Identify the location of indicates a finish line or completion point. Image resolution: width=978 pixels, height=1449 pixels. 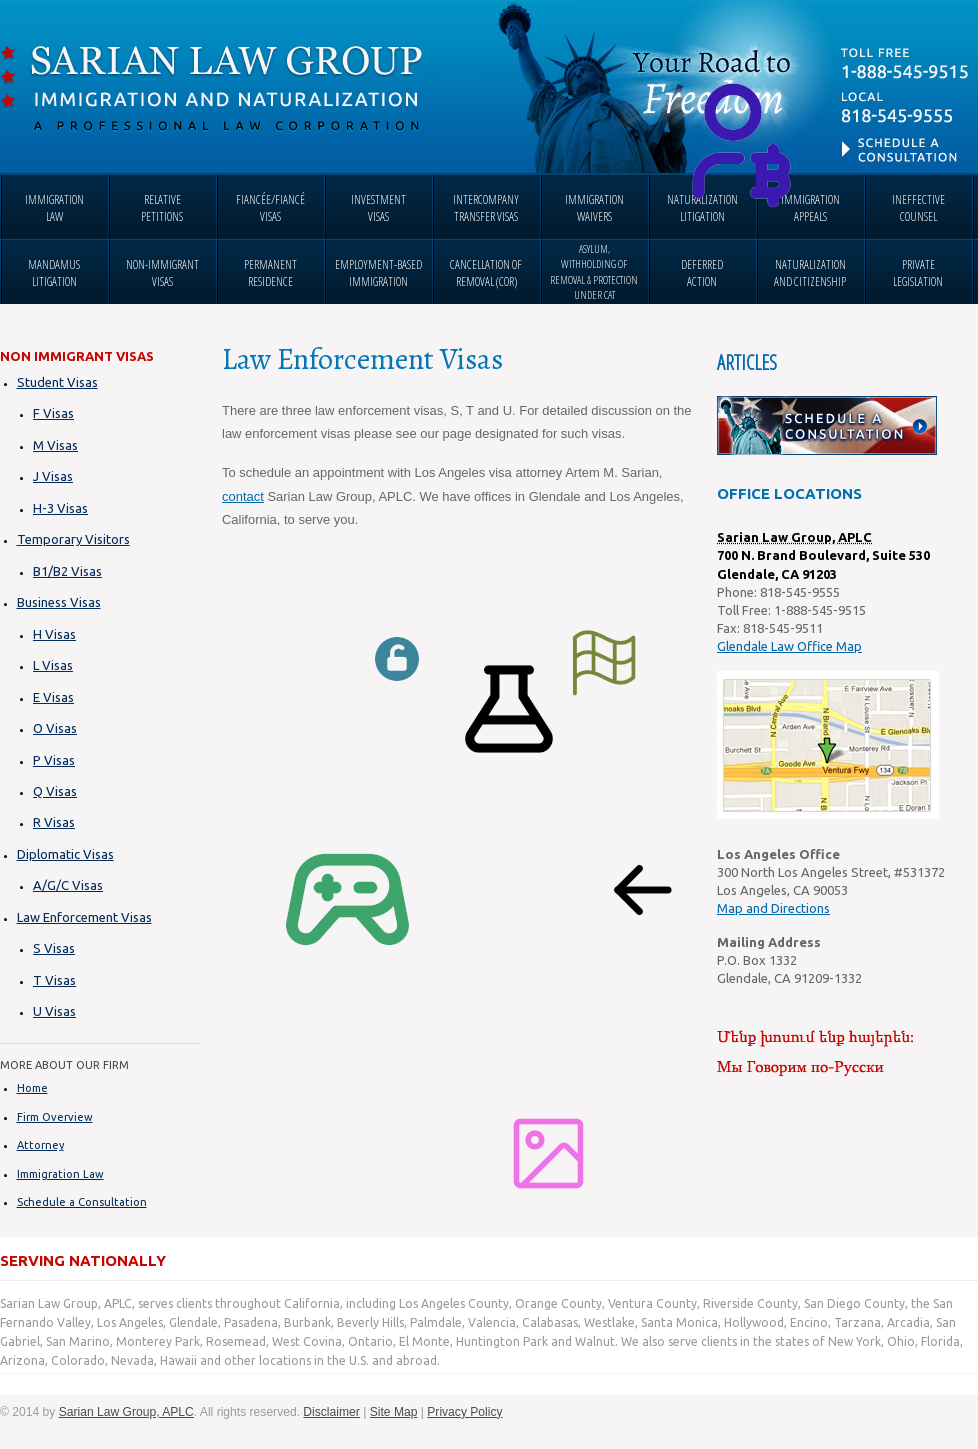
(601, 661).